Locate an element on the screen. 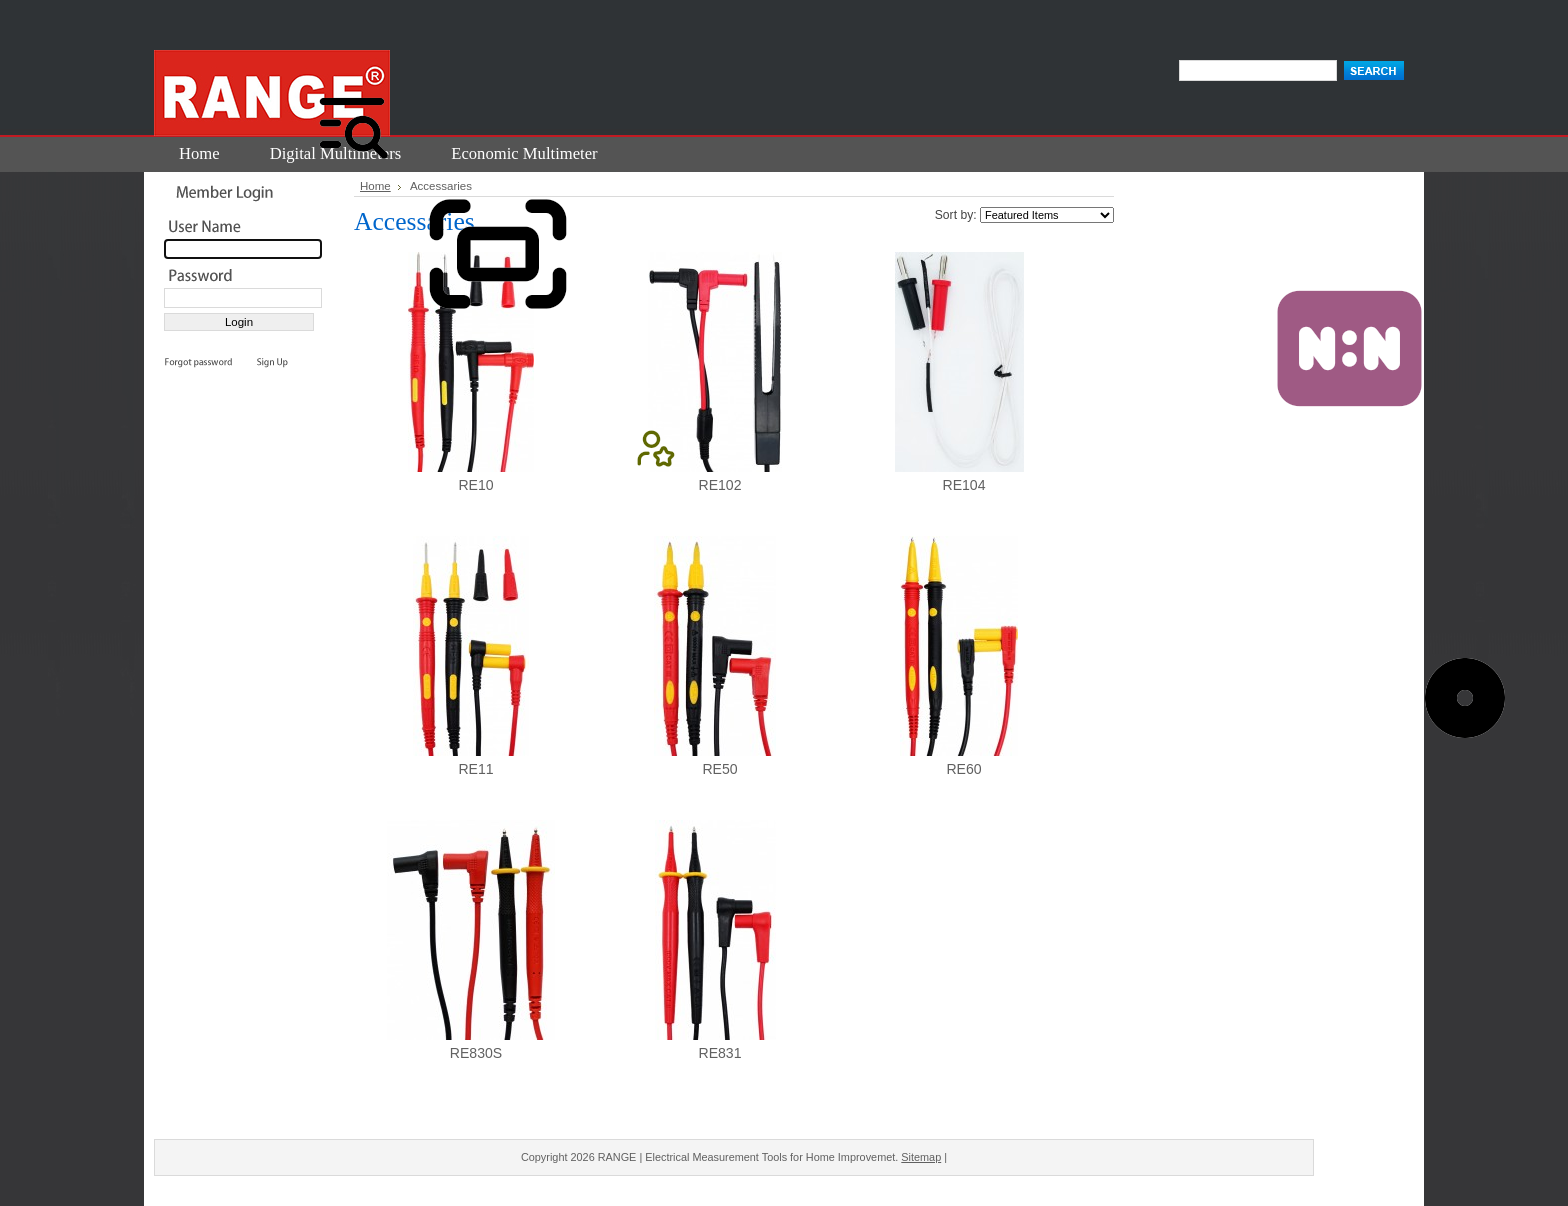 The height and width of the screenshot is (1206, 1568). select or mark as active option is located at coordinates (1465, 698).